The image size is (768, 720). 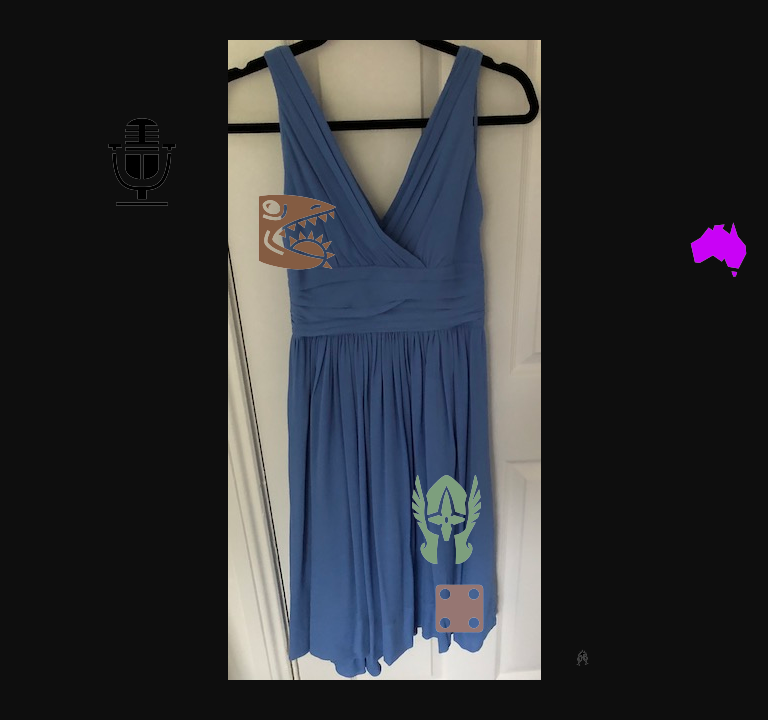 I want to click on view helicoprion creature profile, so click(x=297, y=232).